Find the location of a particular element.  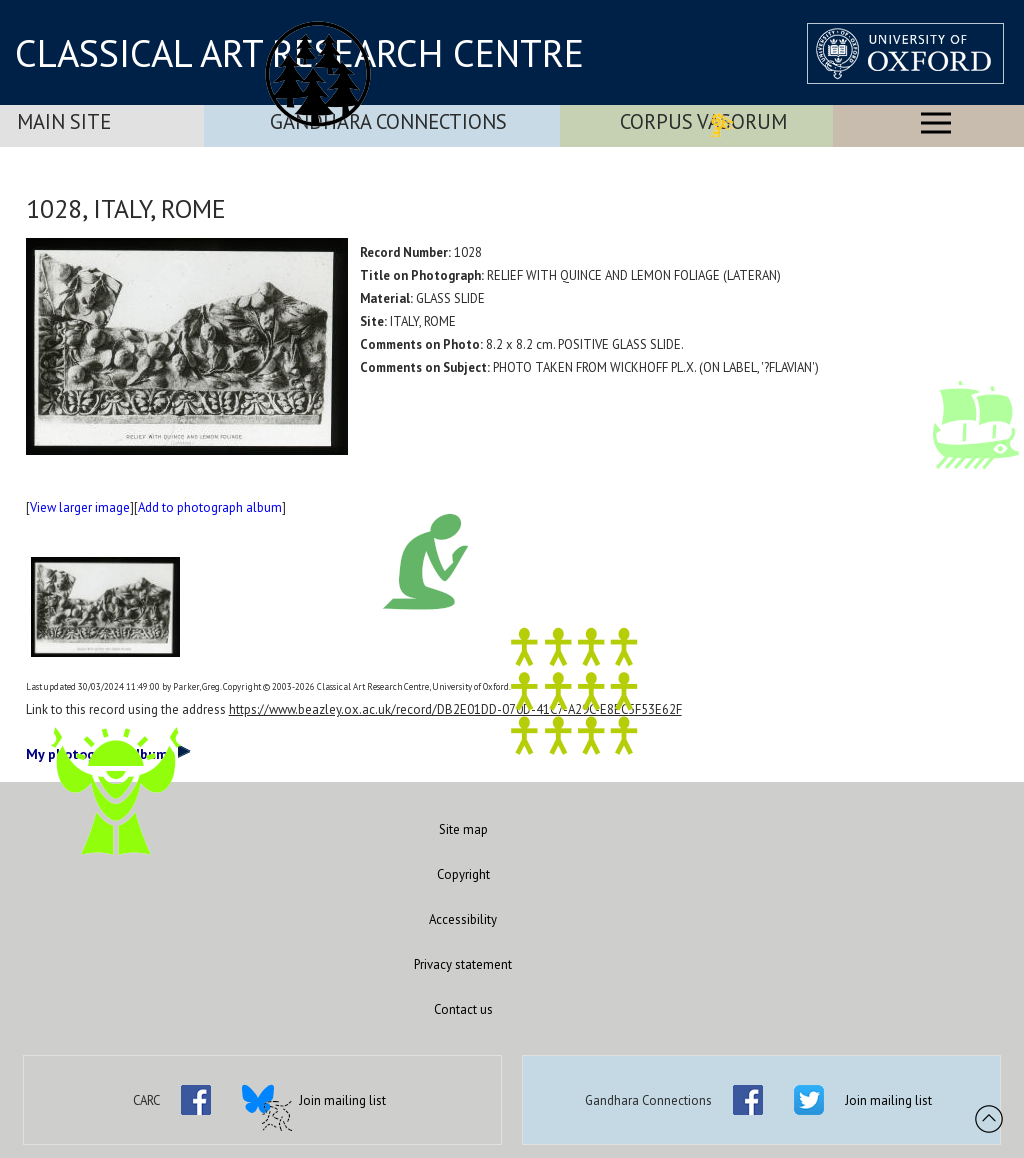

indicates a prayer or meditation area is located at coordinates (425, 558).